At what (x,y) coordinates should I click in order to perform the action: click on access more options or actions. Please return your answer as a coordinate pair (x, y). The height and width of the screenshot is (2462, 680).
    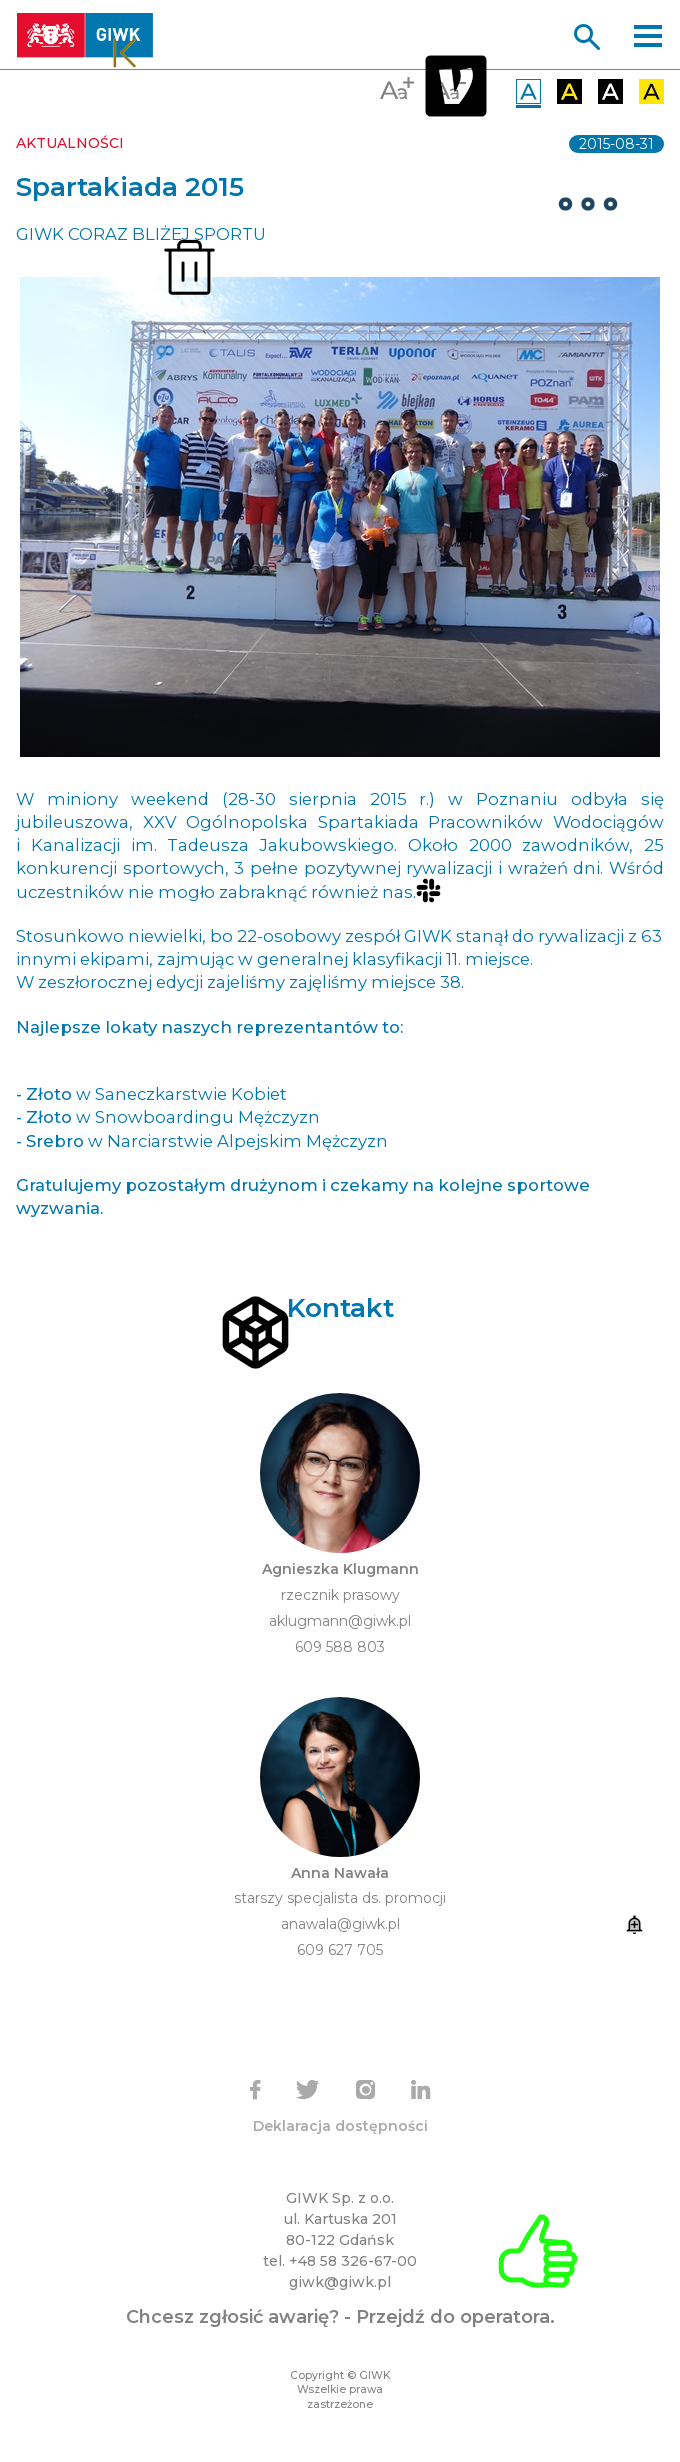
    Looking at the image, I should click on (588, 204).